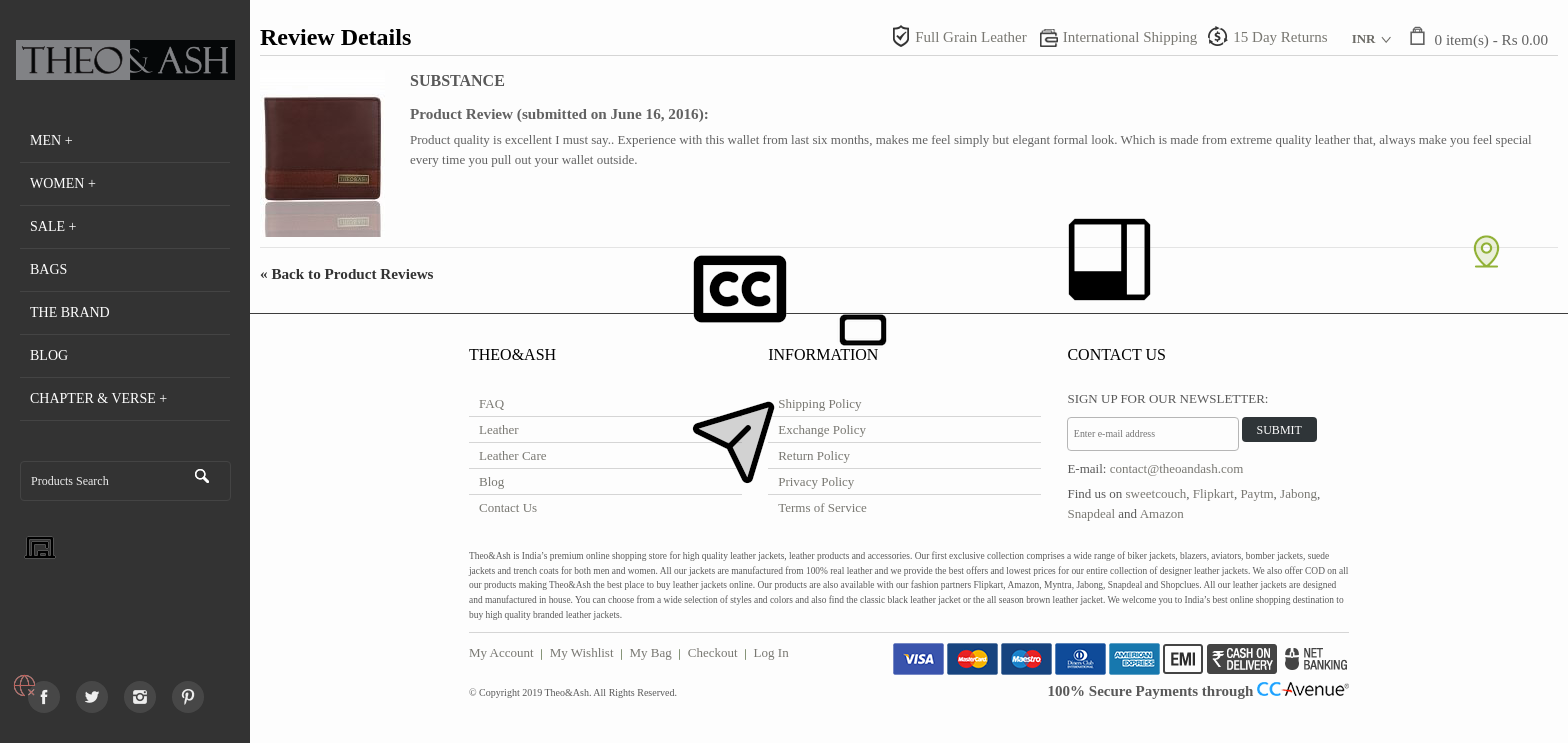  Describe the element at coordinates (736, 439) in the screenshot. I see `send a message` at that location.